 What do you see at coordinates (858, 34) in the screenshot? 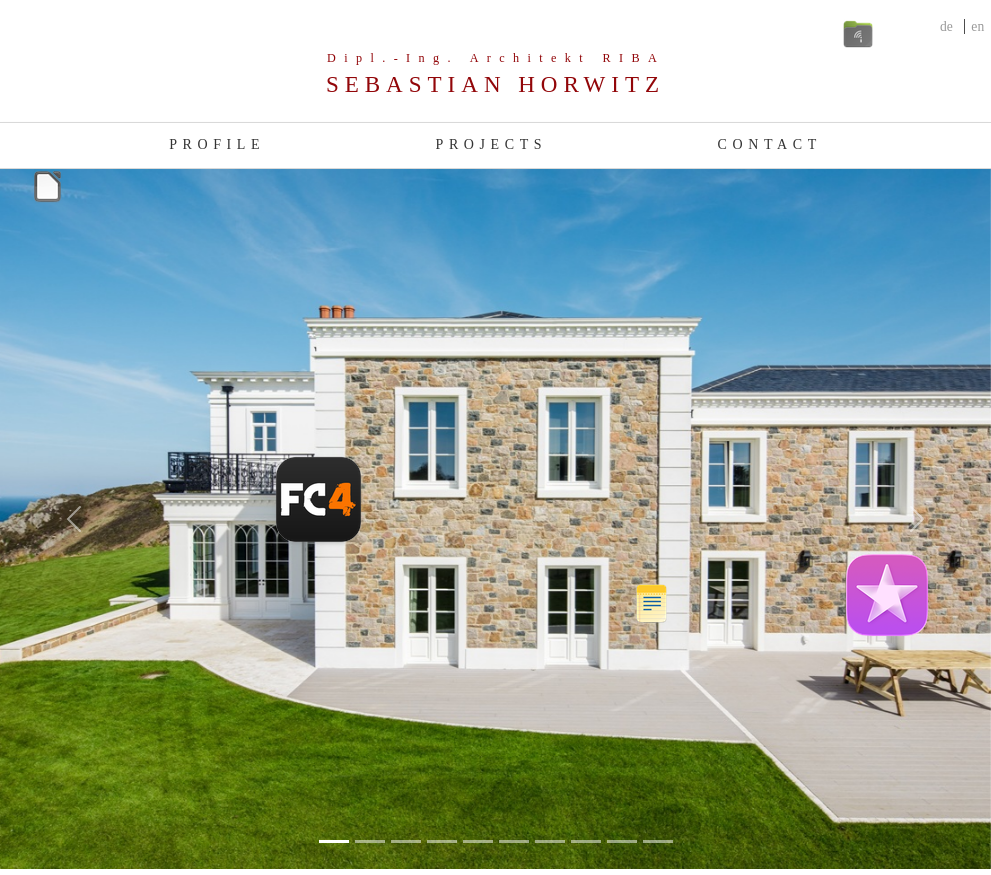
I see `open insync cloud sync folder` at bounding box center [858, 34].